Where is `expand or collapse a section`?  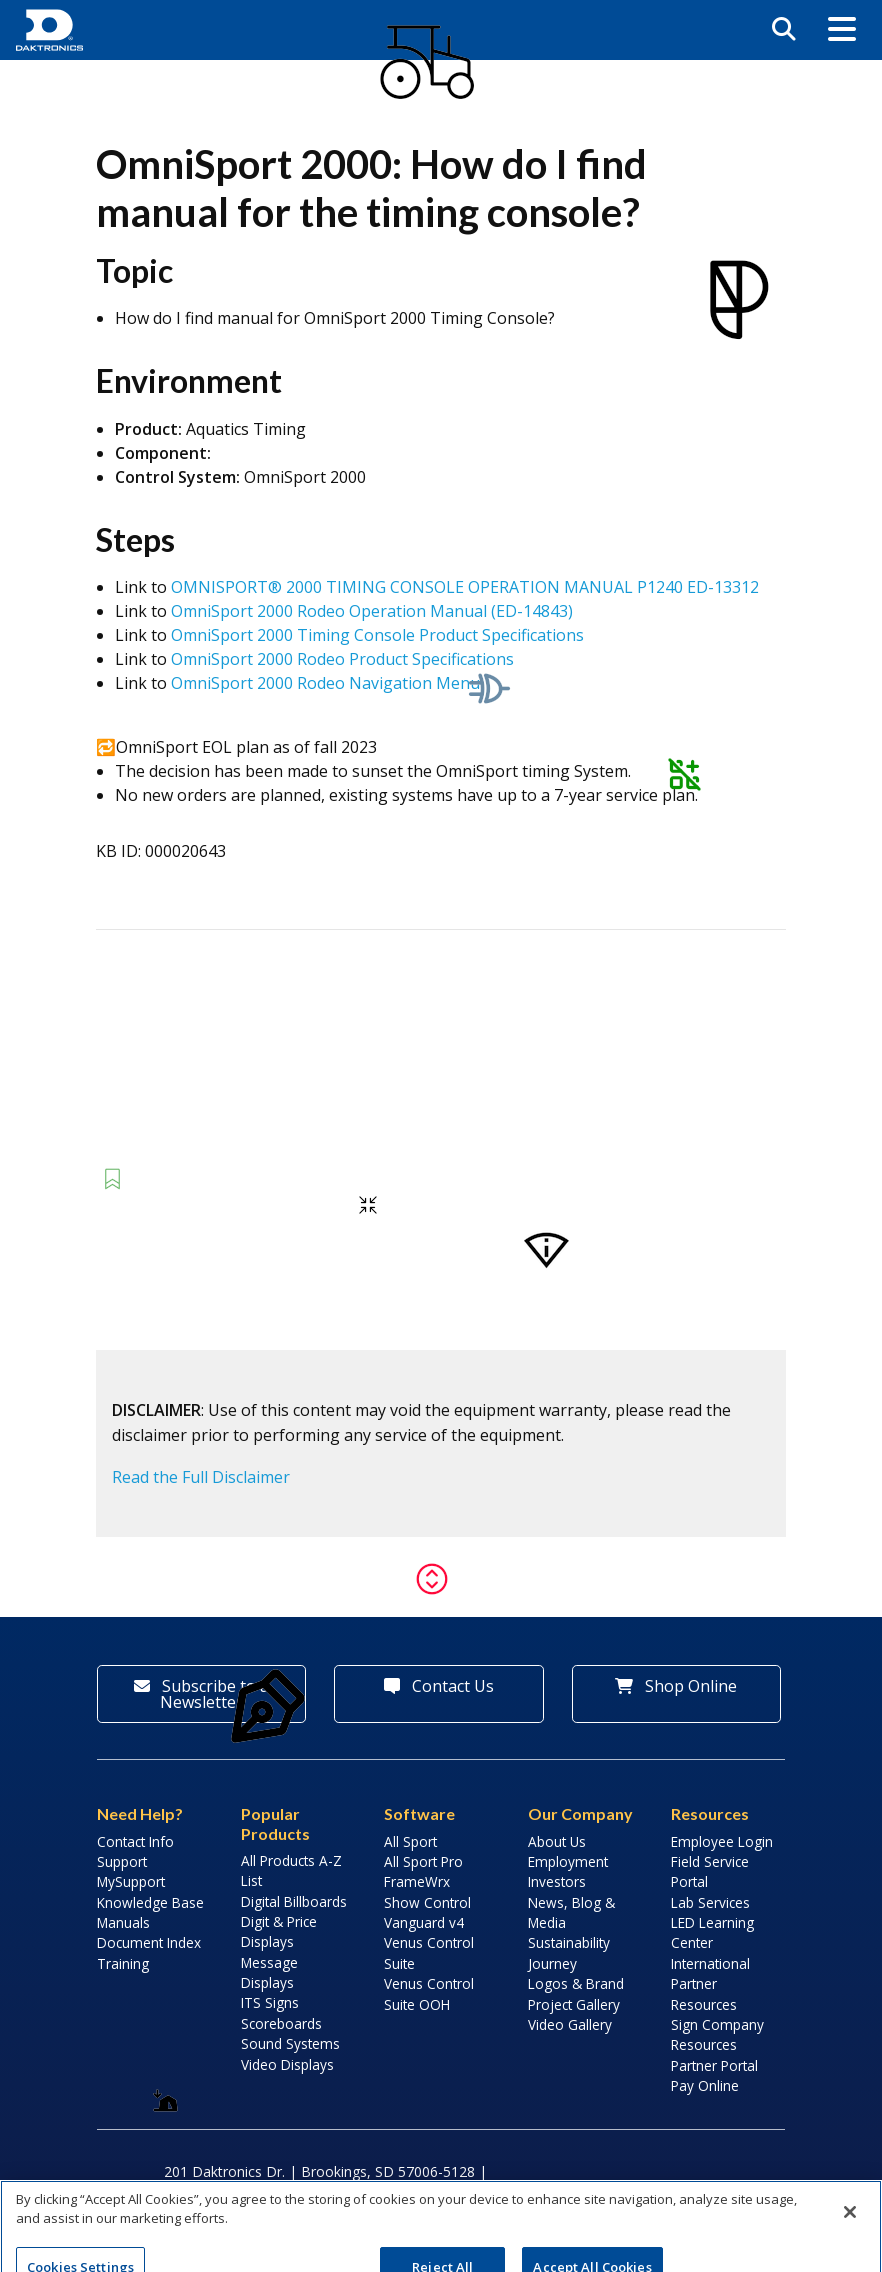
expand or collapse a section is located at coordinates (432, 1579).